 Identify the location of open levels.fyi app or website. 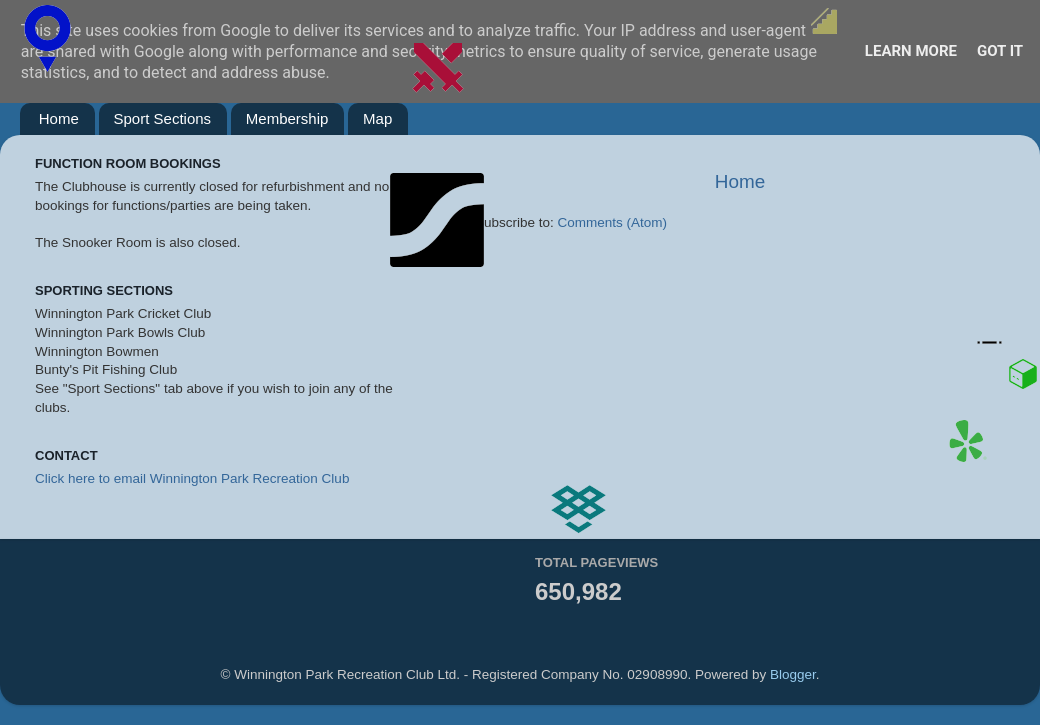
(824, 21).